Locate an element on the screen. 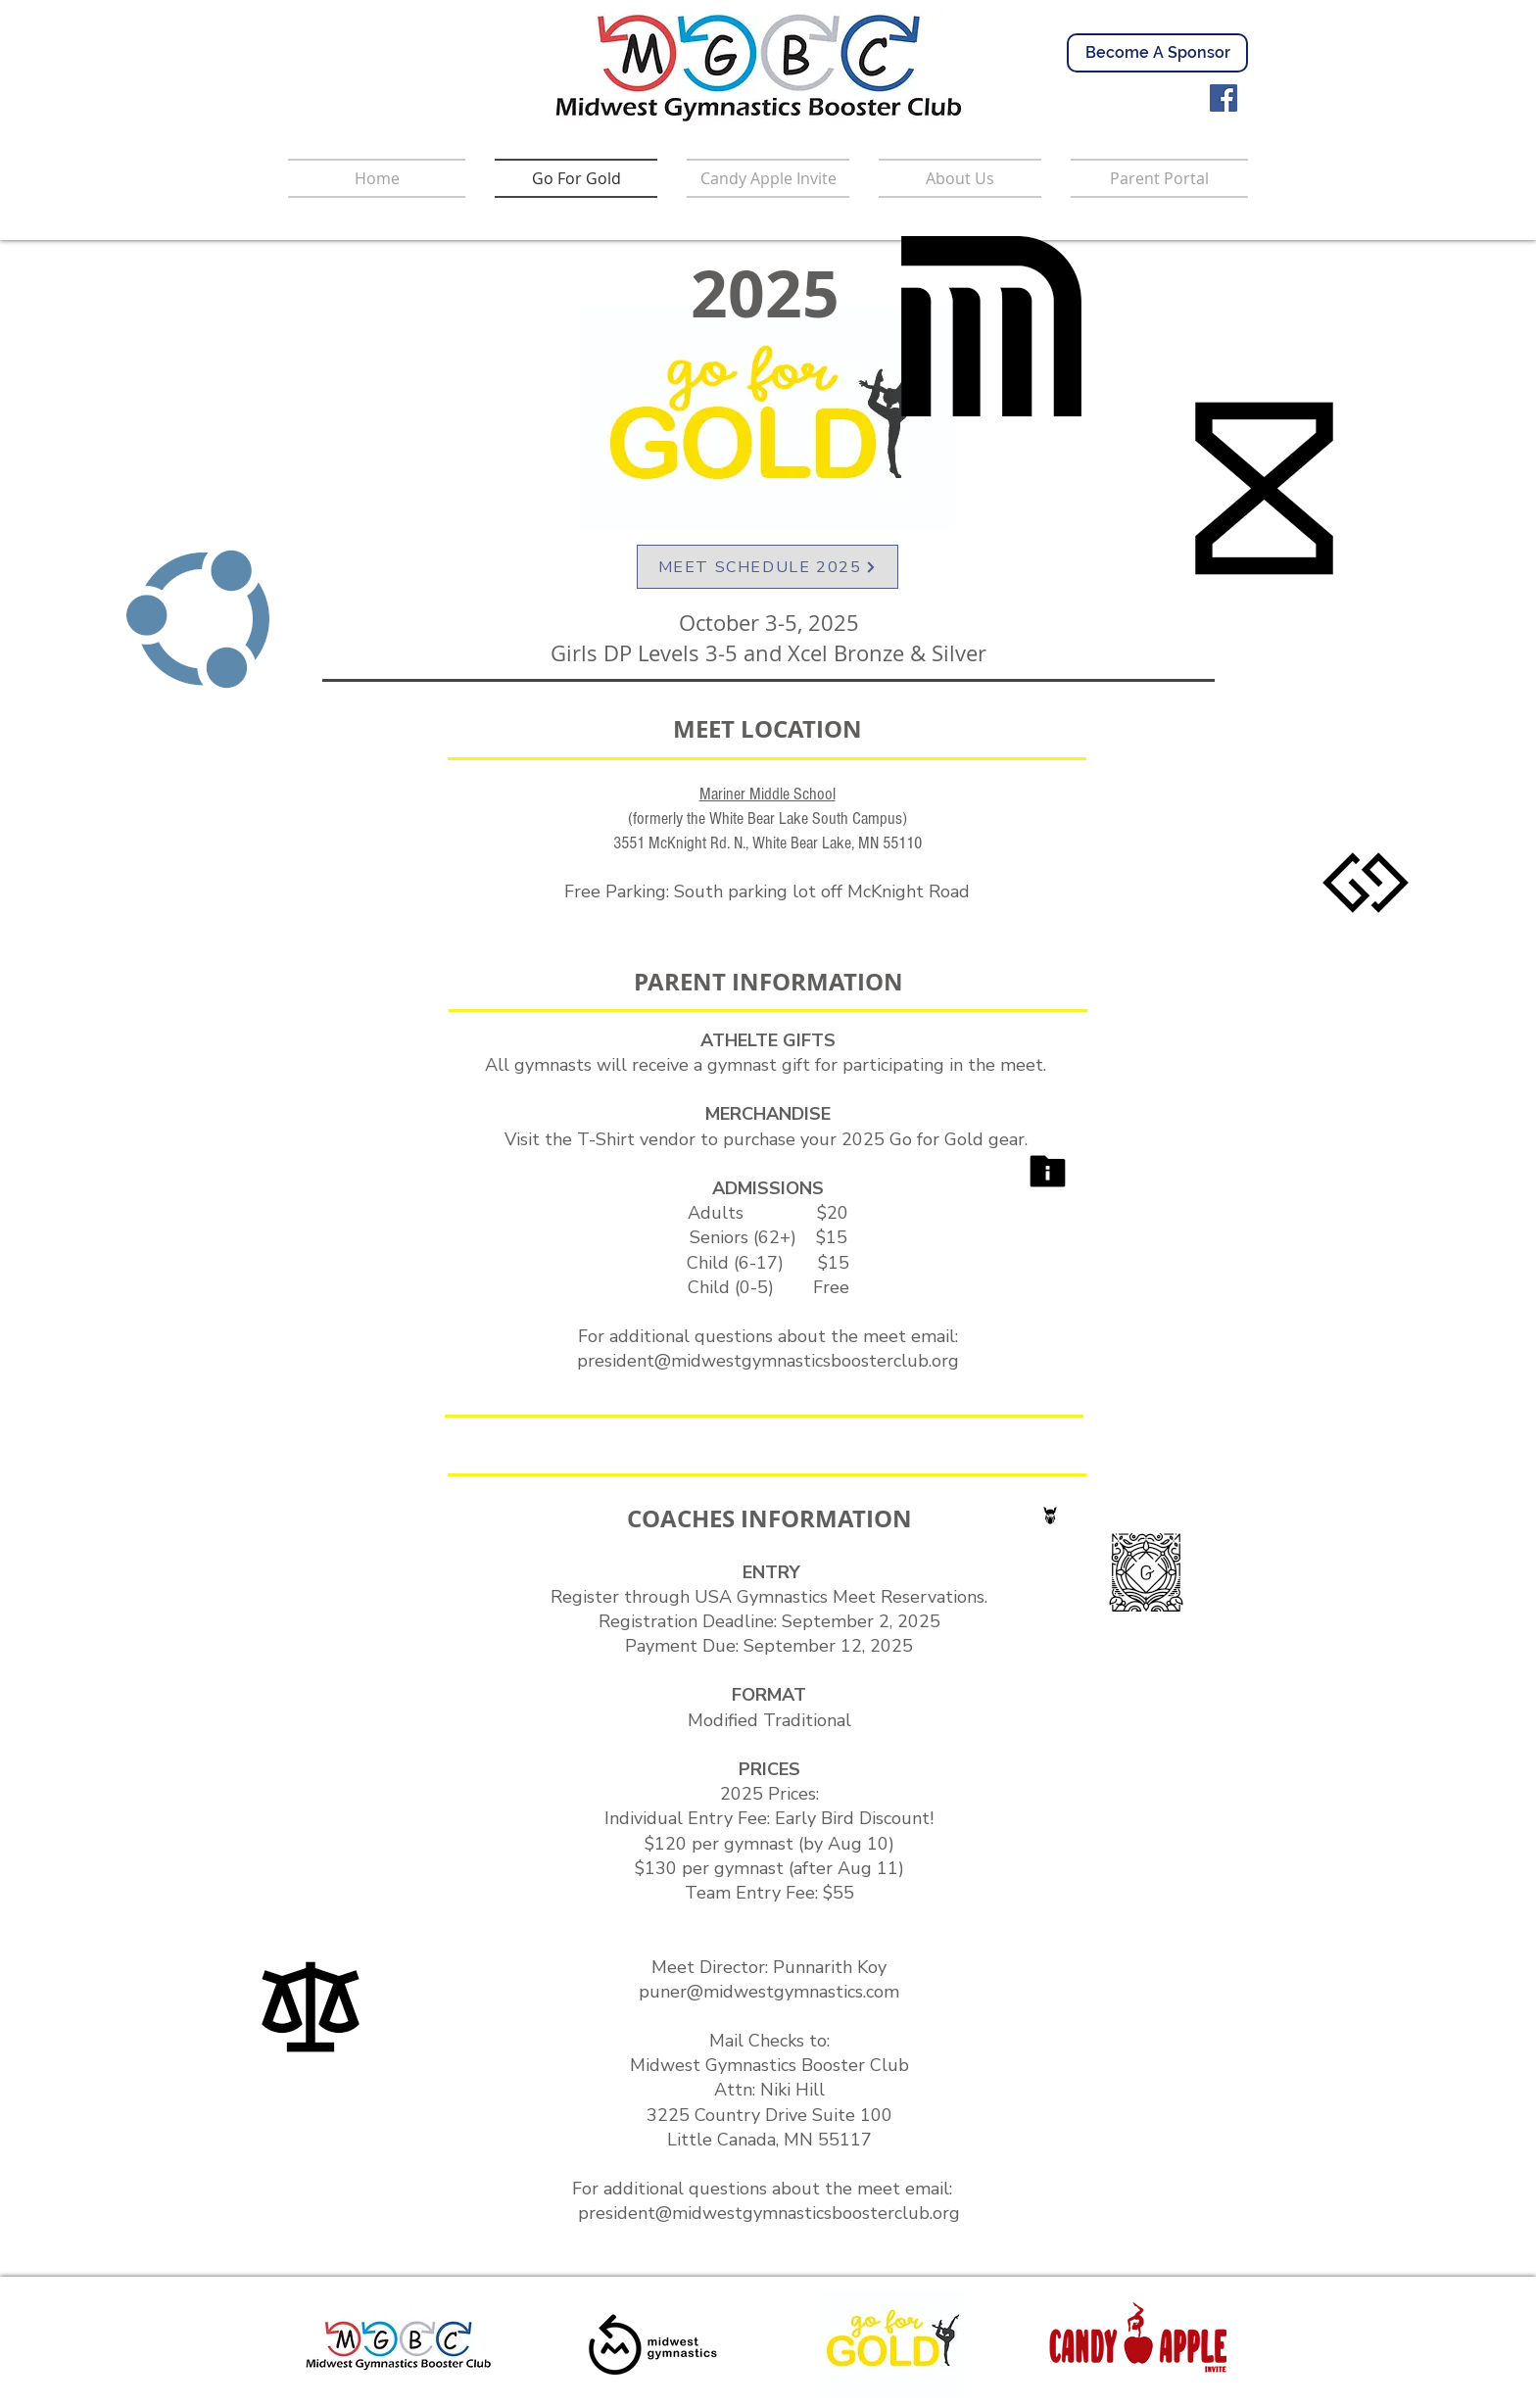 This screenshot has height=2408, width=1536. open the Mexico City Metro app is located at coordinates (991, 326).